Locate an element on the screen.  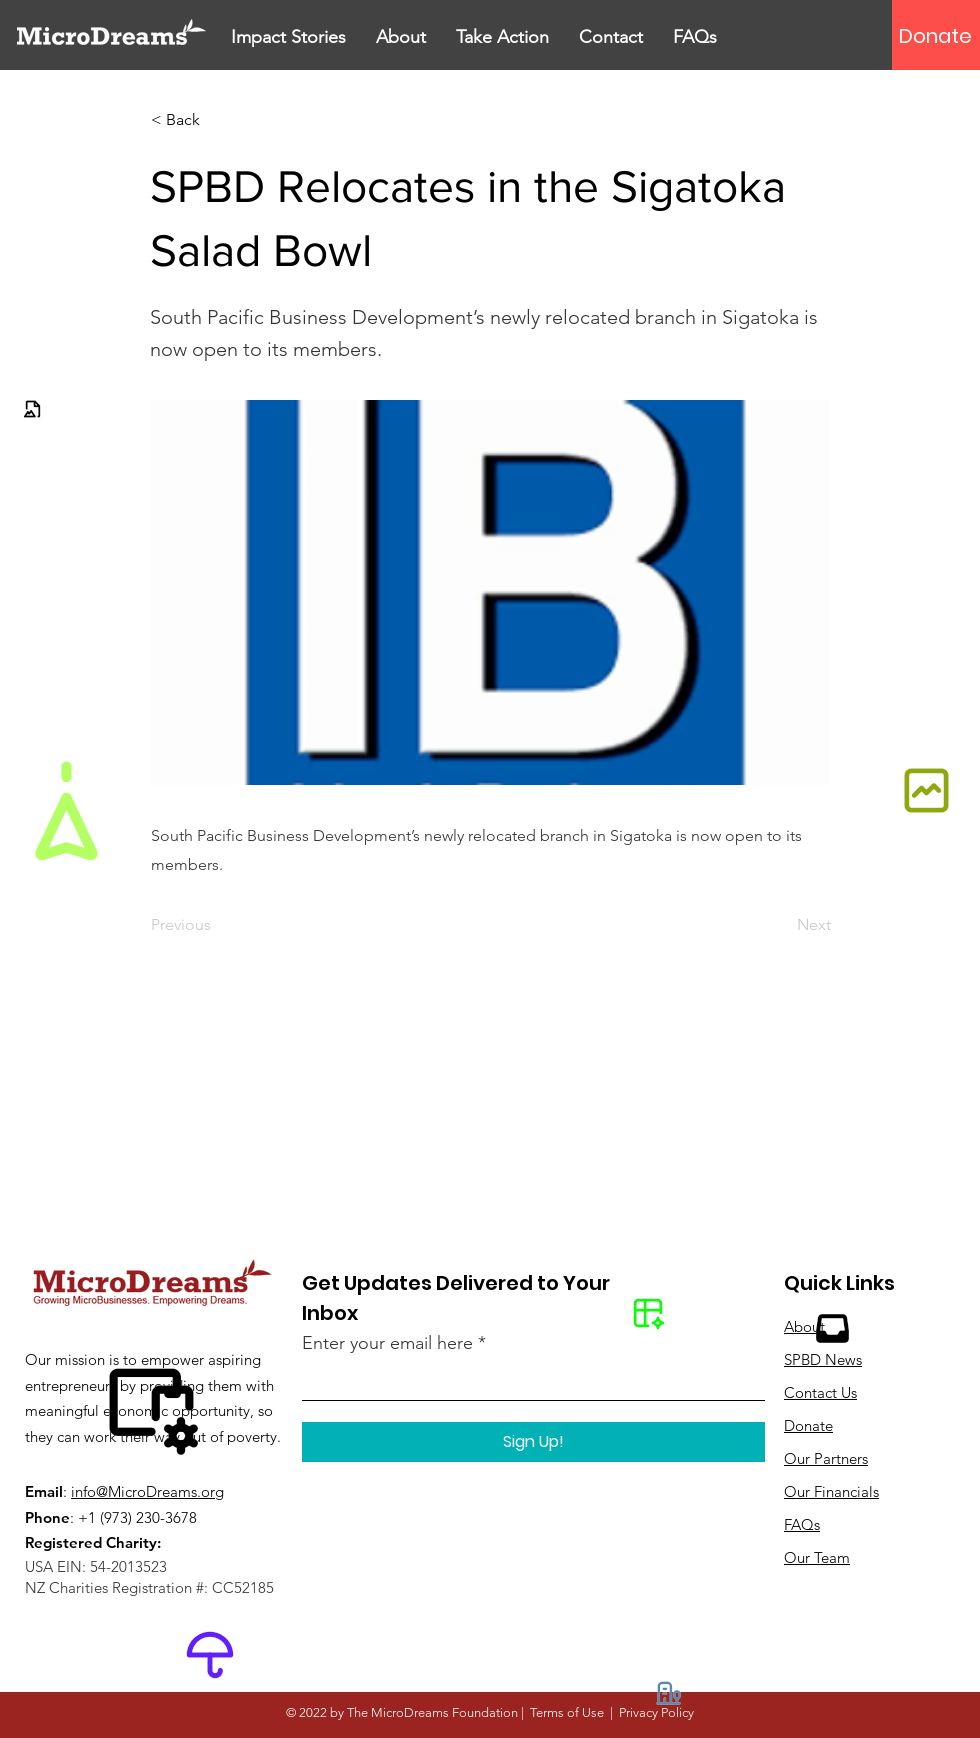
view your inbox is located at coordinates (832, 1328).